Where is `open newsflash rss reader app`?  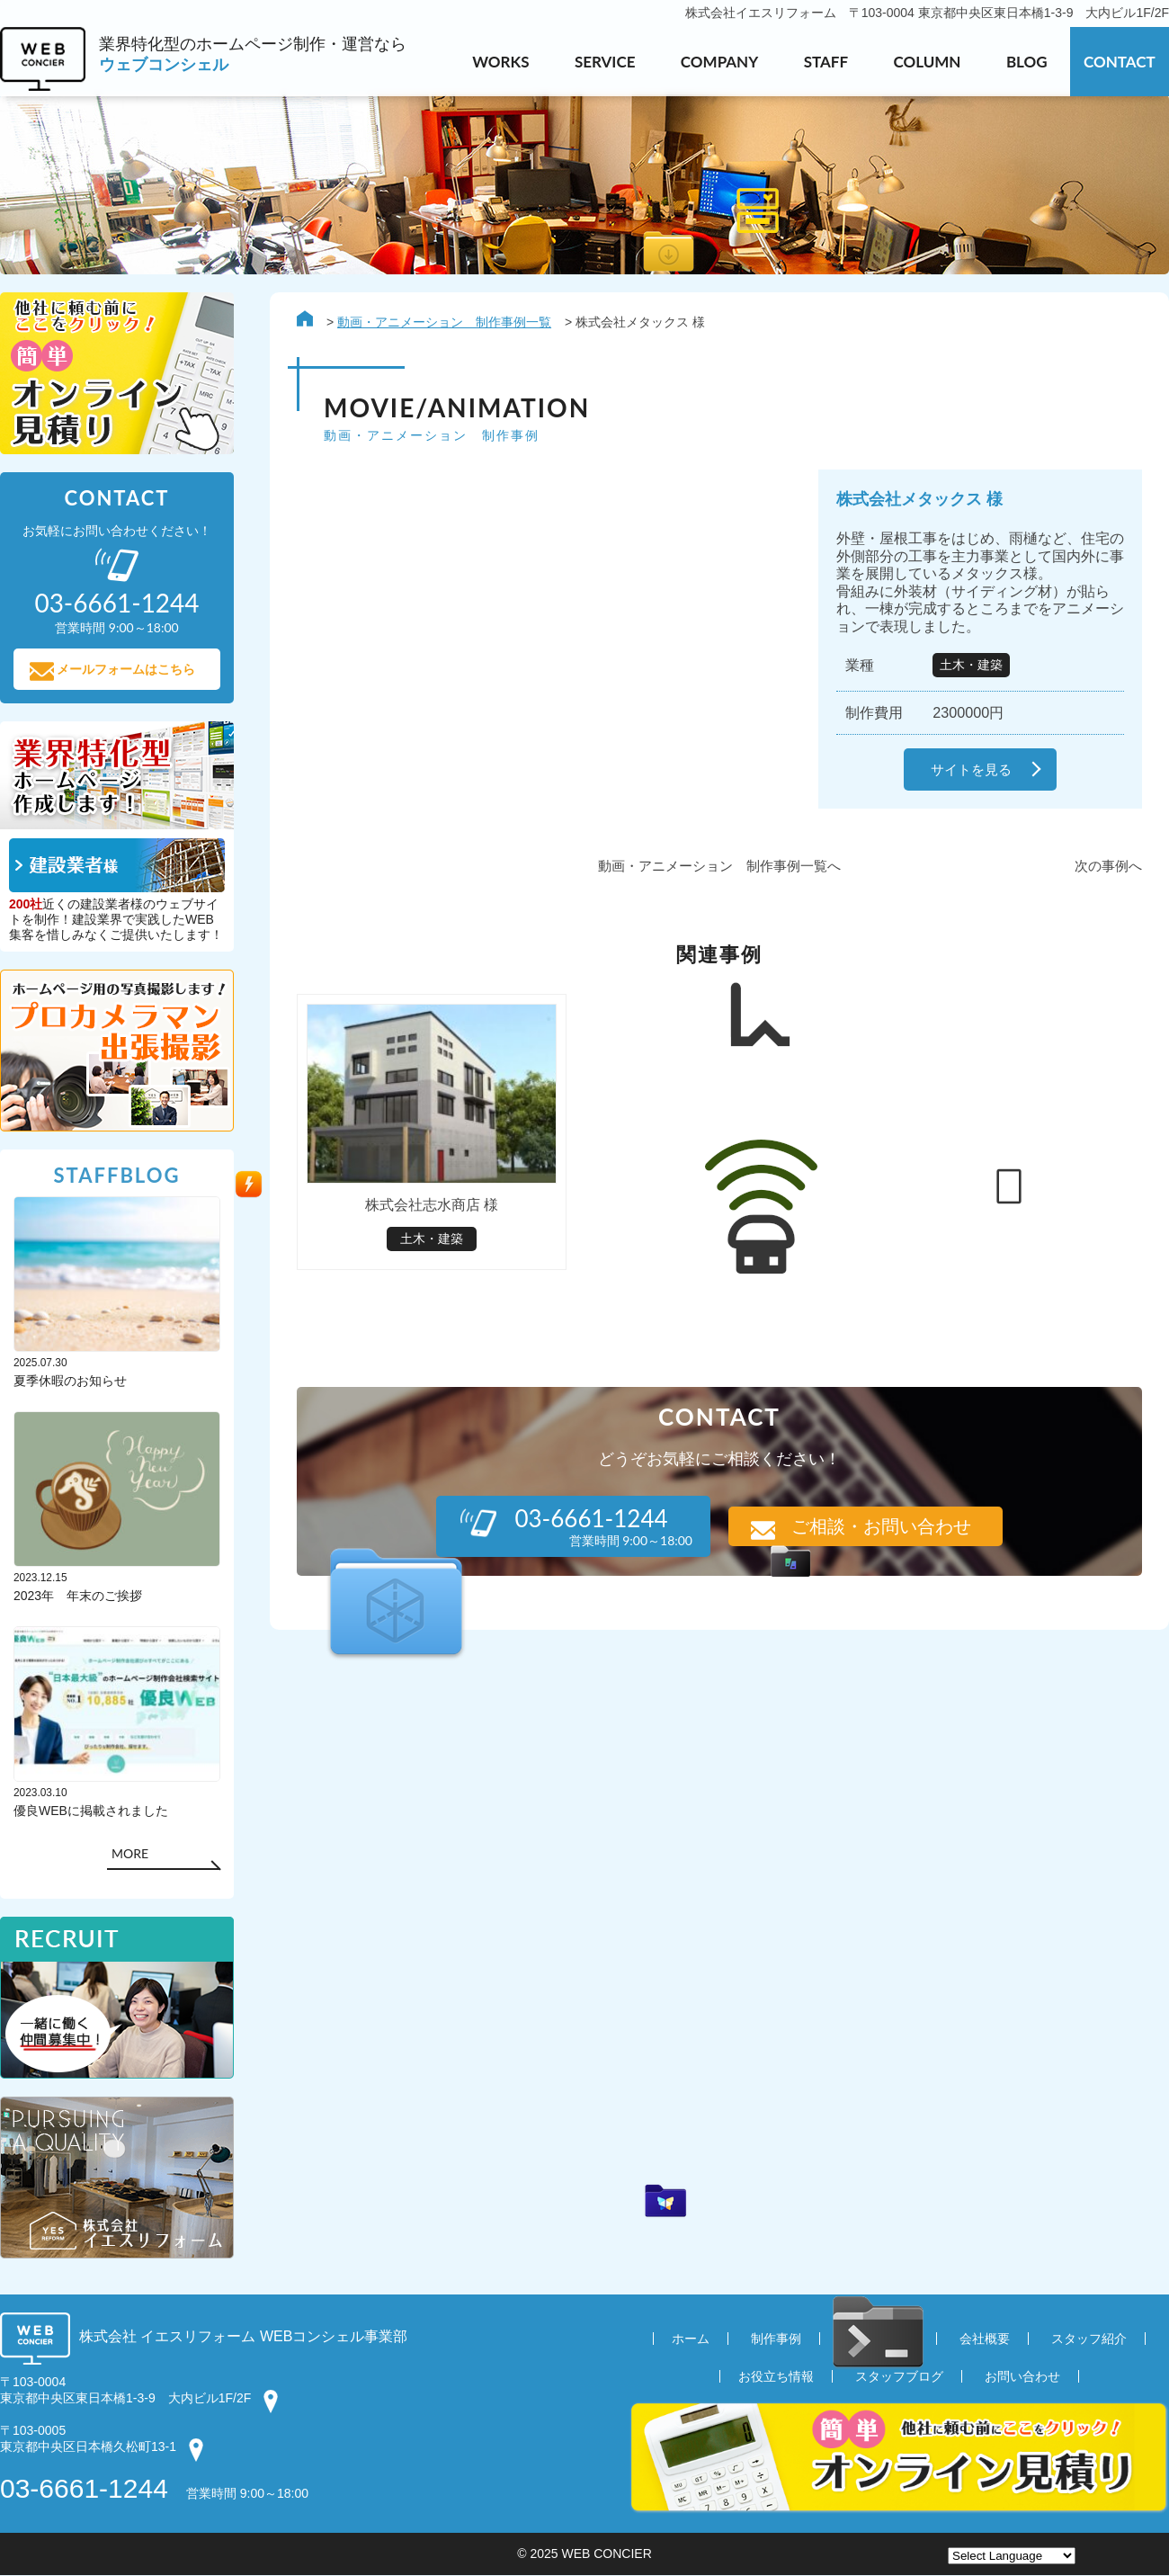
open newsflash rss reader app is located at coordinates (248, 1184).